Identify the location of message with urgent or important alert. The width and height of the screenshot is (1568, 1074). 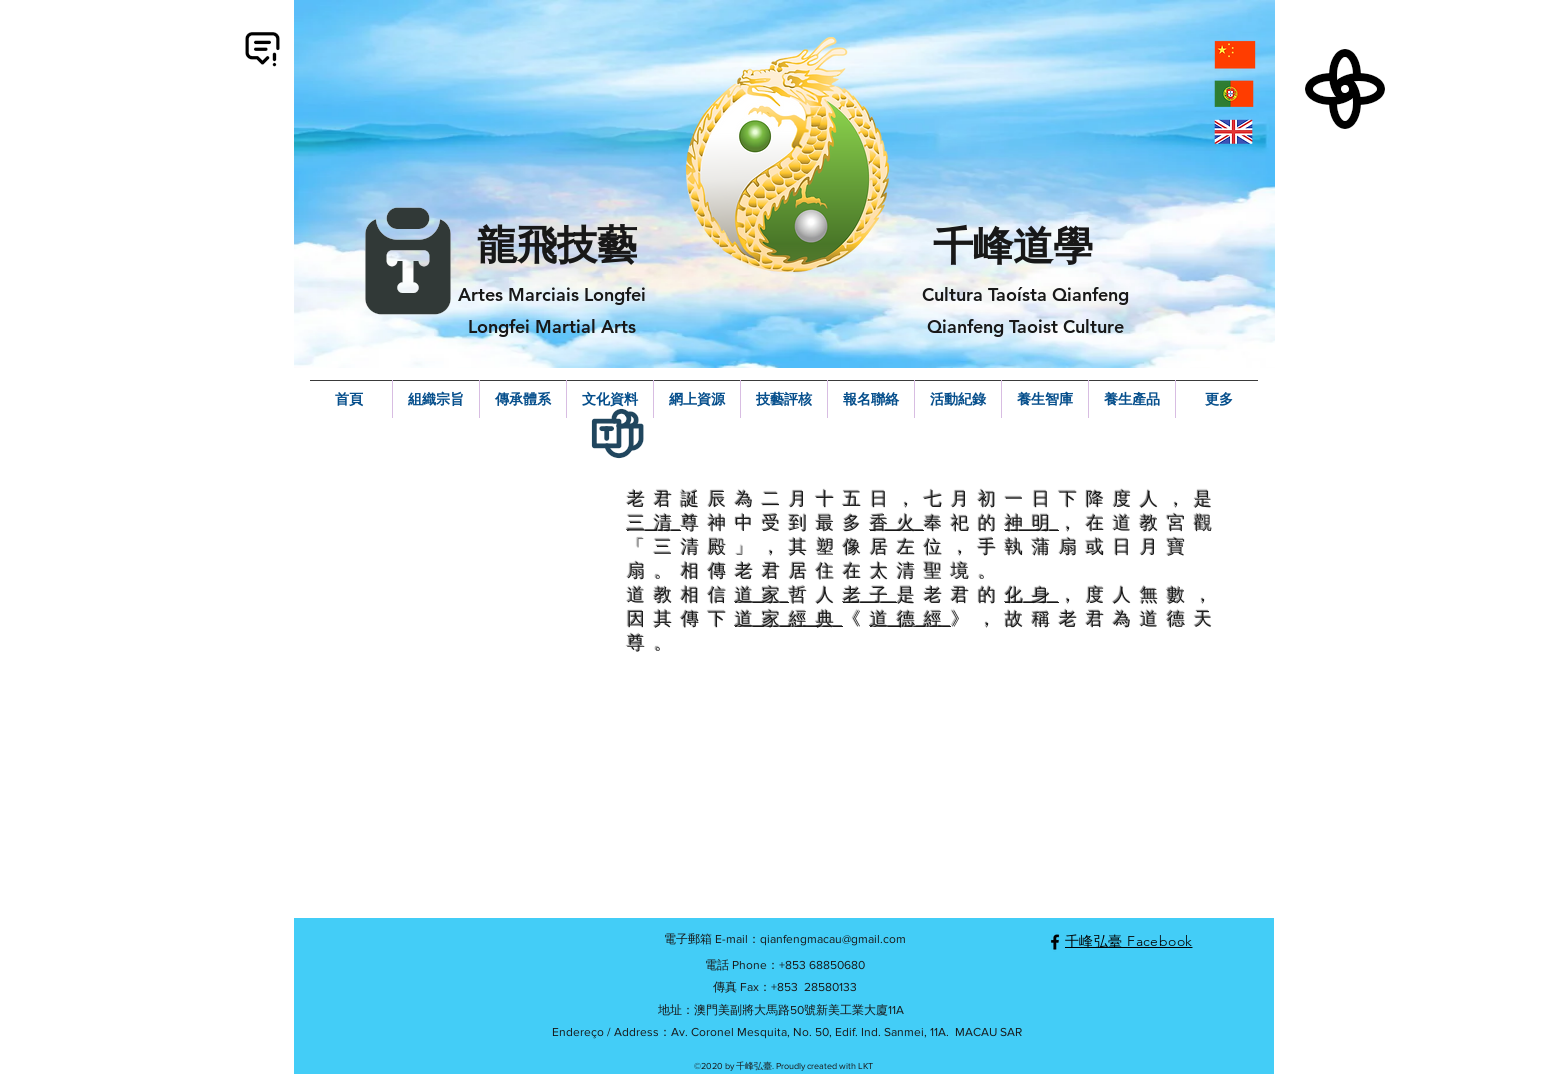
(262, 47).